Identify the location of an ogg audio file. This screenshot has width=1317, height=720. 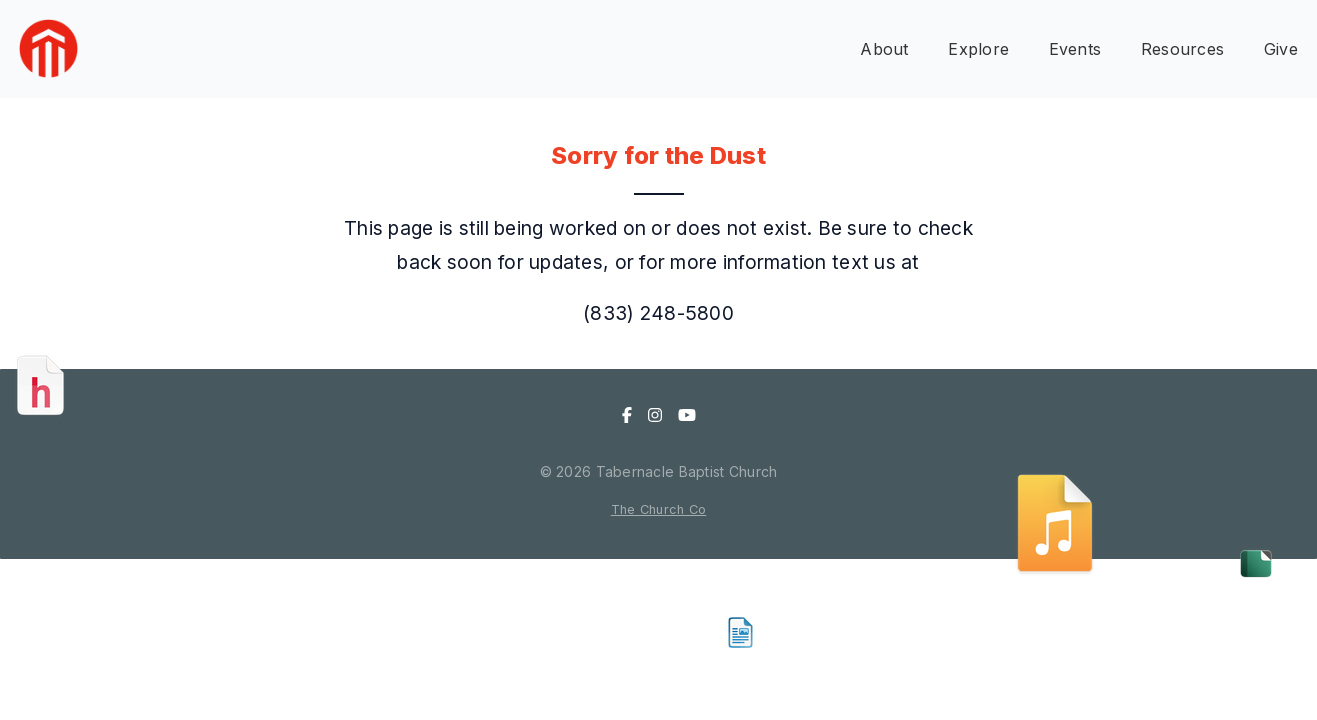
(1055, 523).